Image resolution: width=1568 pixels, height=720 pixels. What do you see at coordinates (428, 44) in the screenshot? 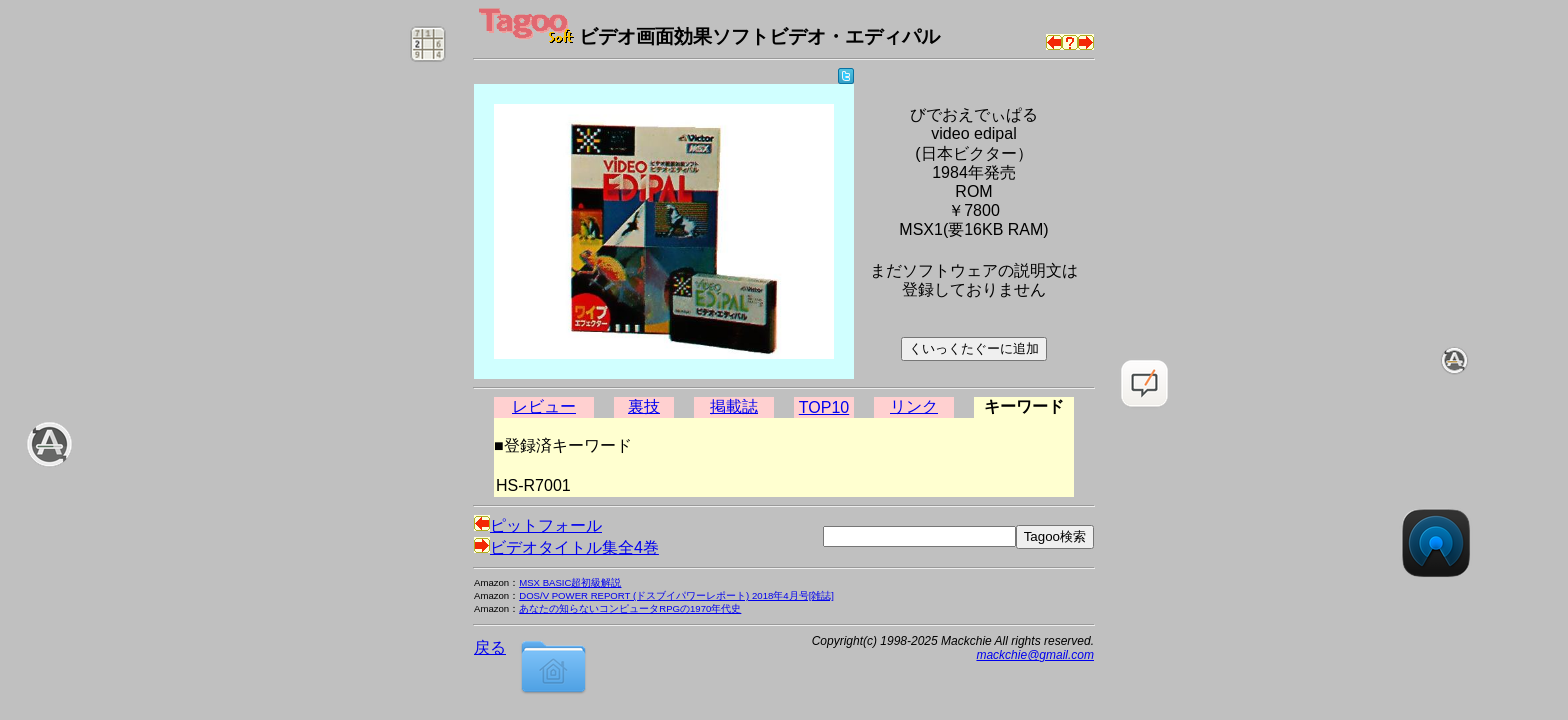
I see `open sudoku puzzle game` at bounding box center [428, 44].